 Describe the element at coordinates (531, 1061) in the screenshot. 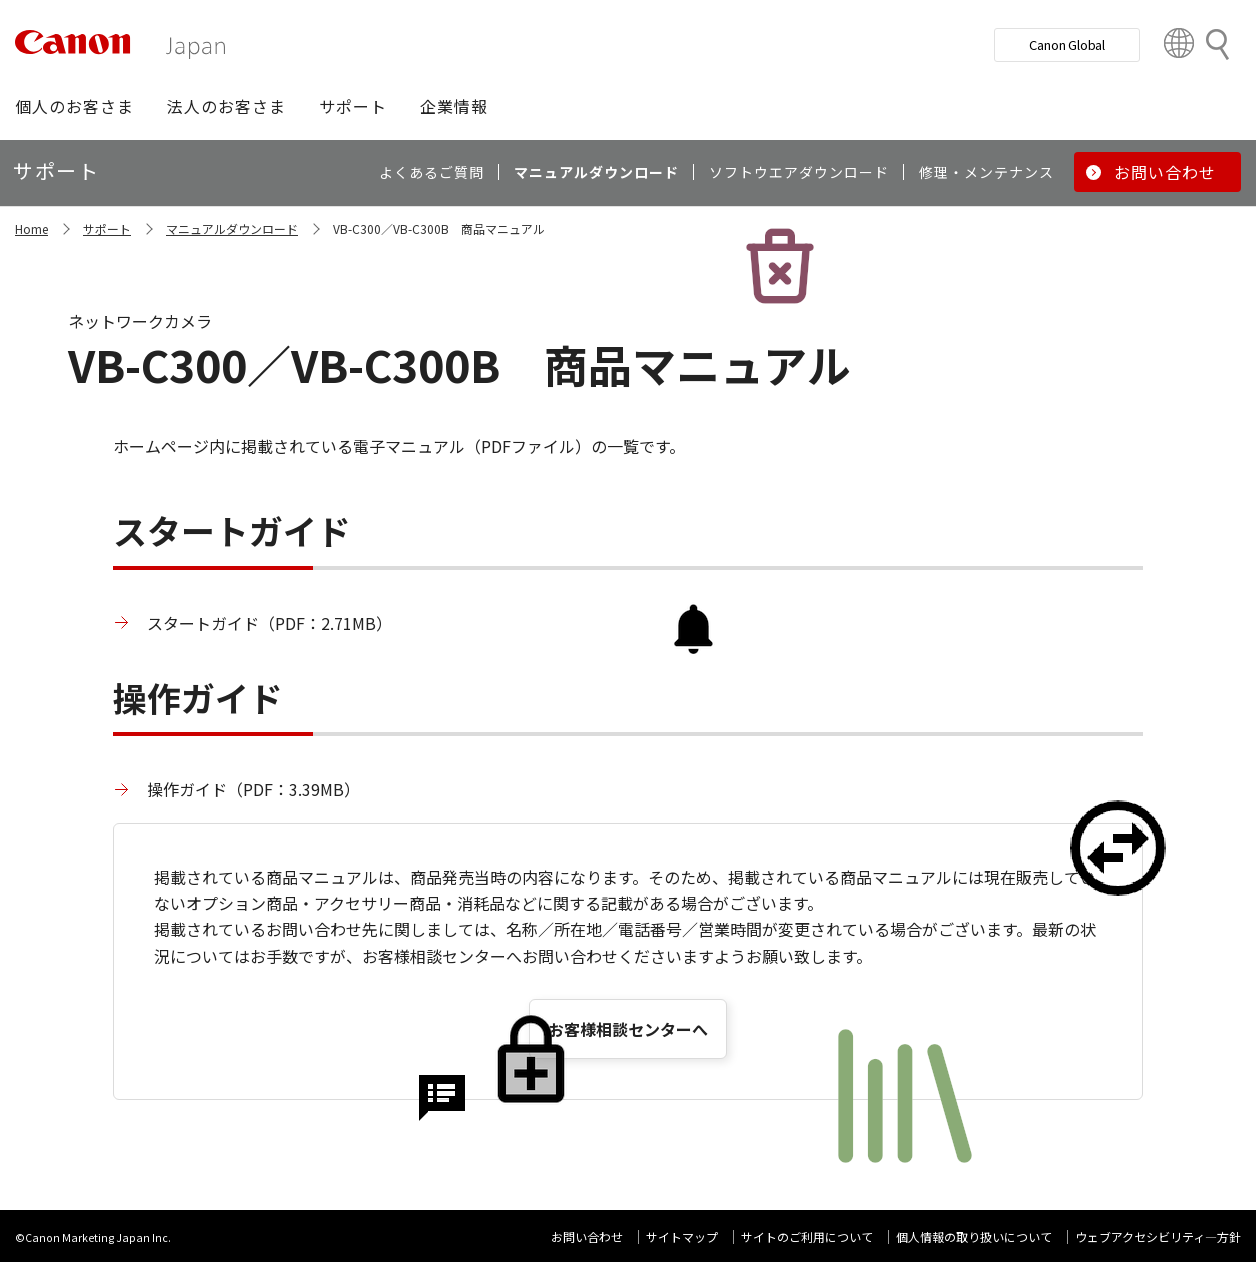

I see `indicates enhanced or additional security protection` at that location.